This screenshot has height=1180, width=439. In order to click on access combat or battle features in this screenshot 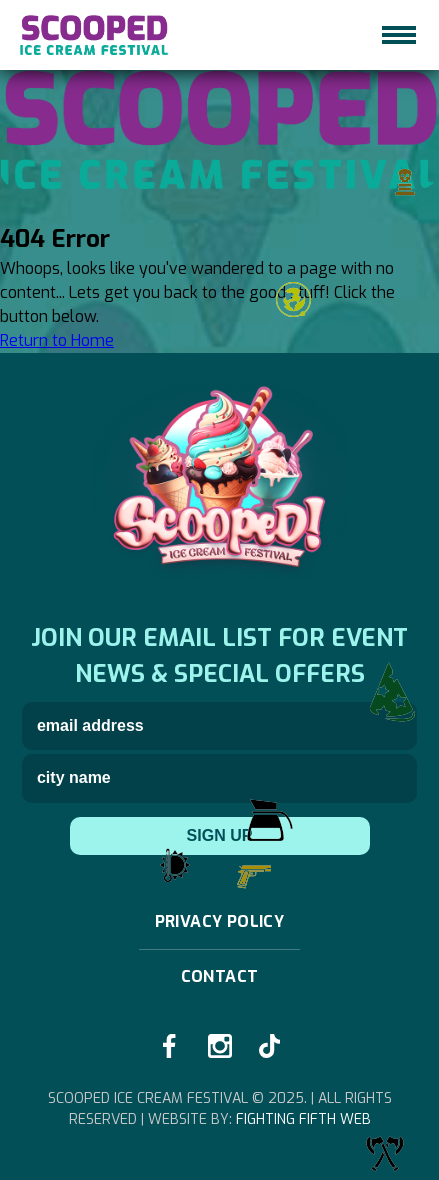, I will do `click(385, 1154)`.